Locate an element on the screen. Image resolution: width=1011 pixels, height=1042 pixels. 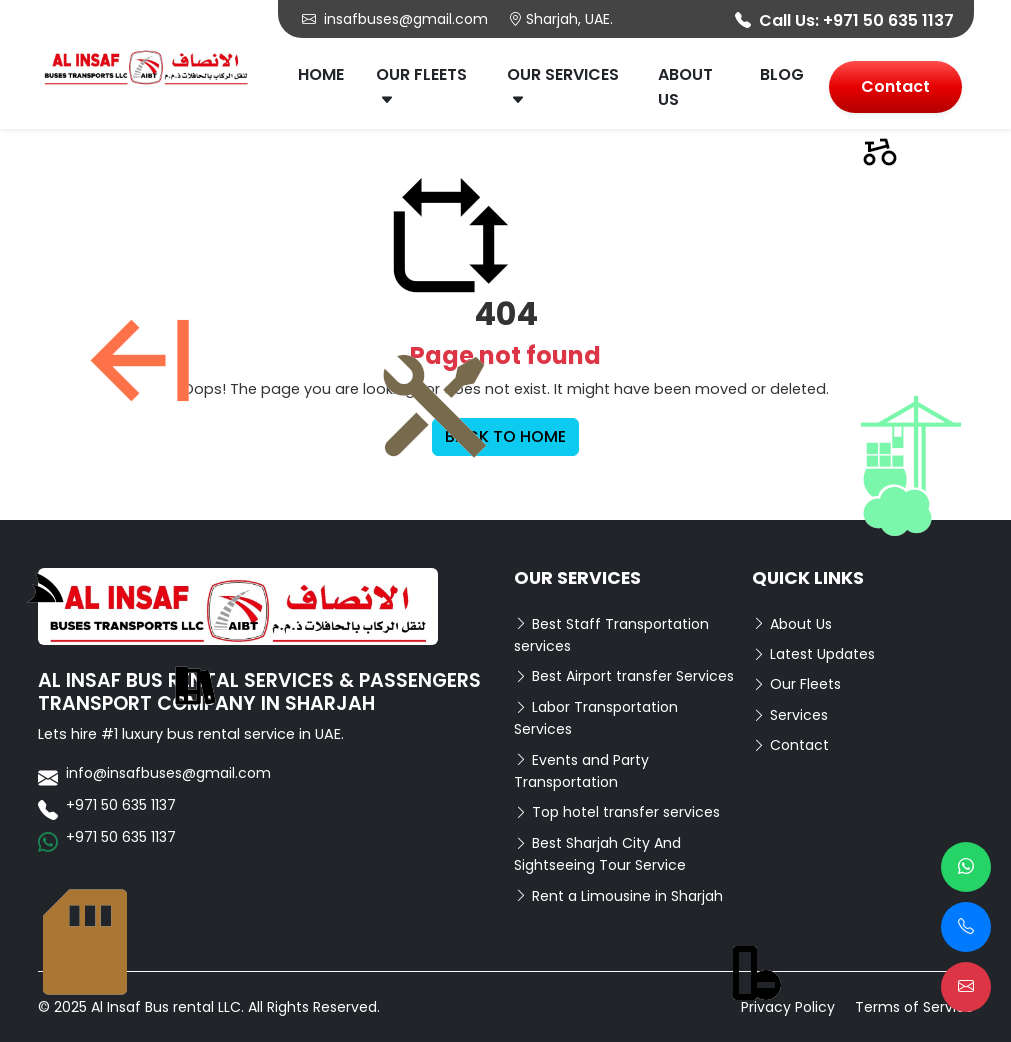
delete a column from a table or spreadsheet is located at coordinates (754, 973).